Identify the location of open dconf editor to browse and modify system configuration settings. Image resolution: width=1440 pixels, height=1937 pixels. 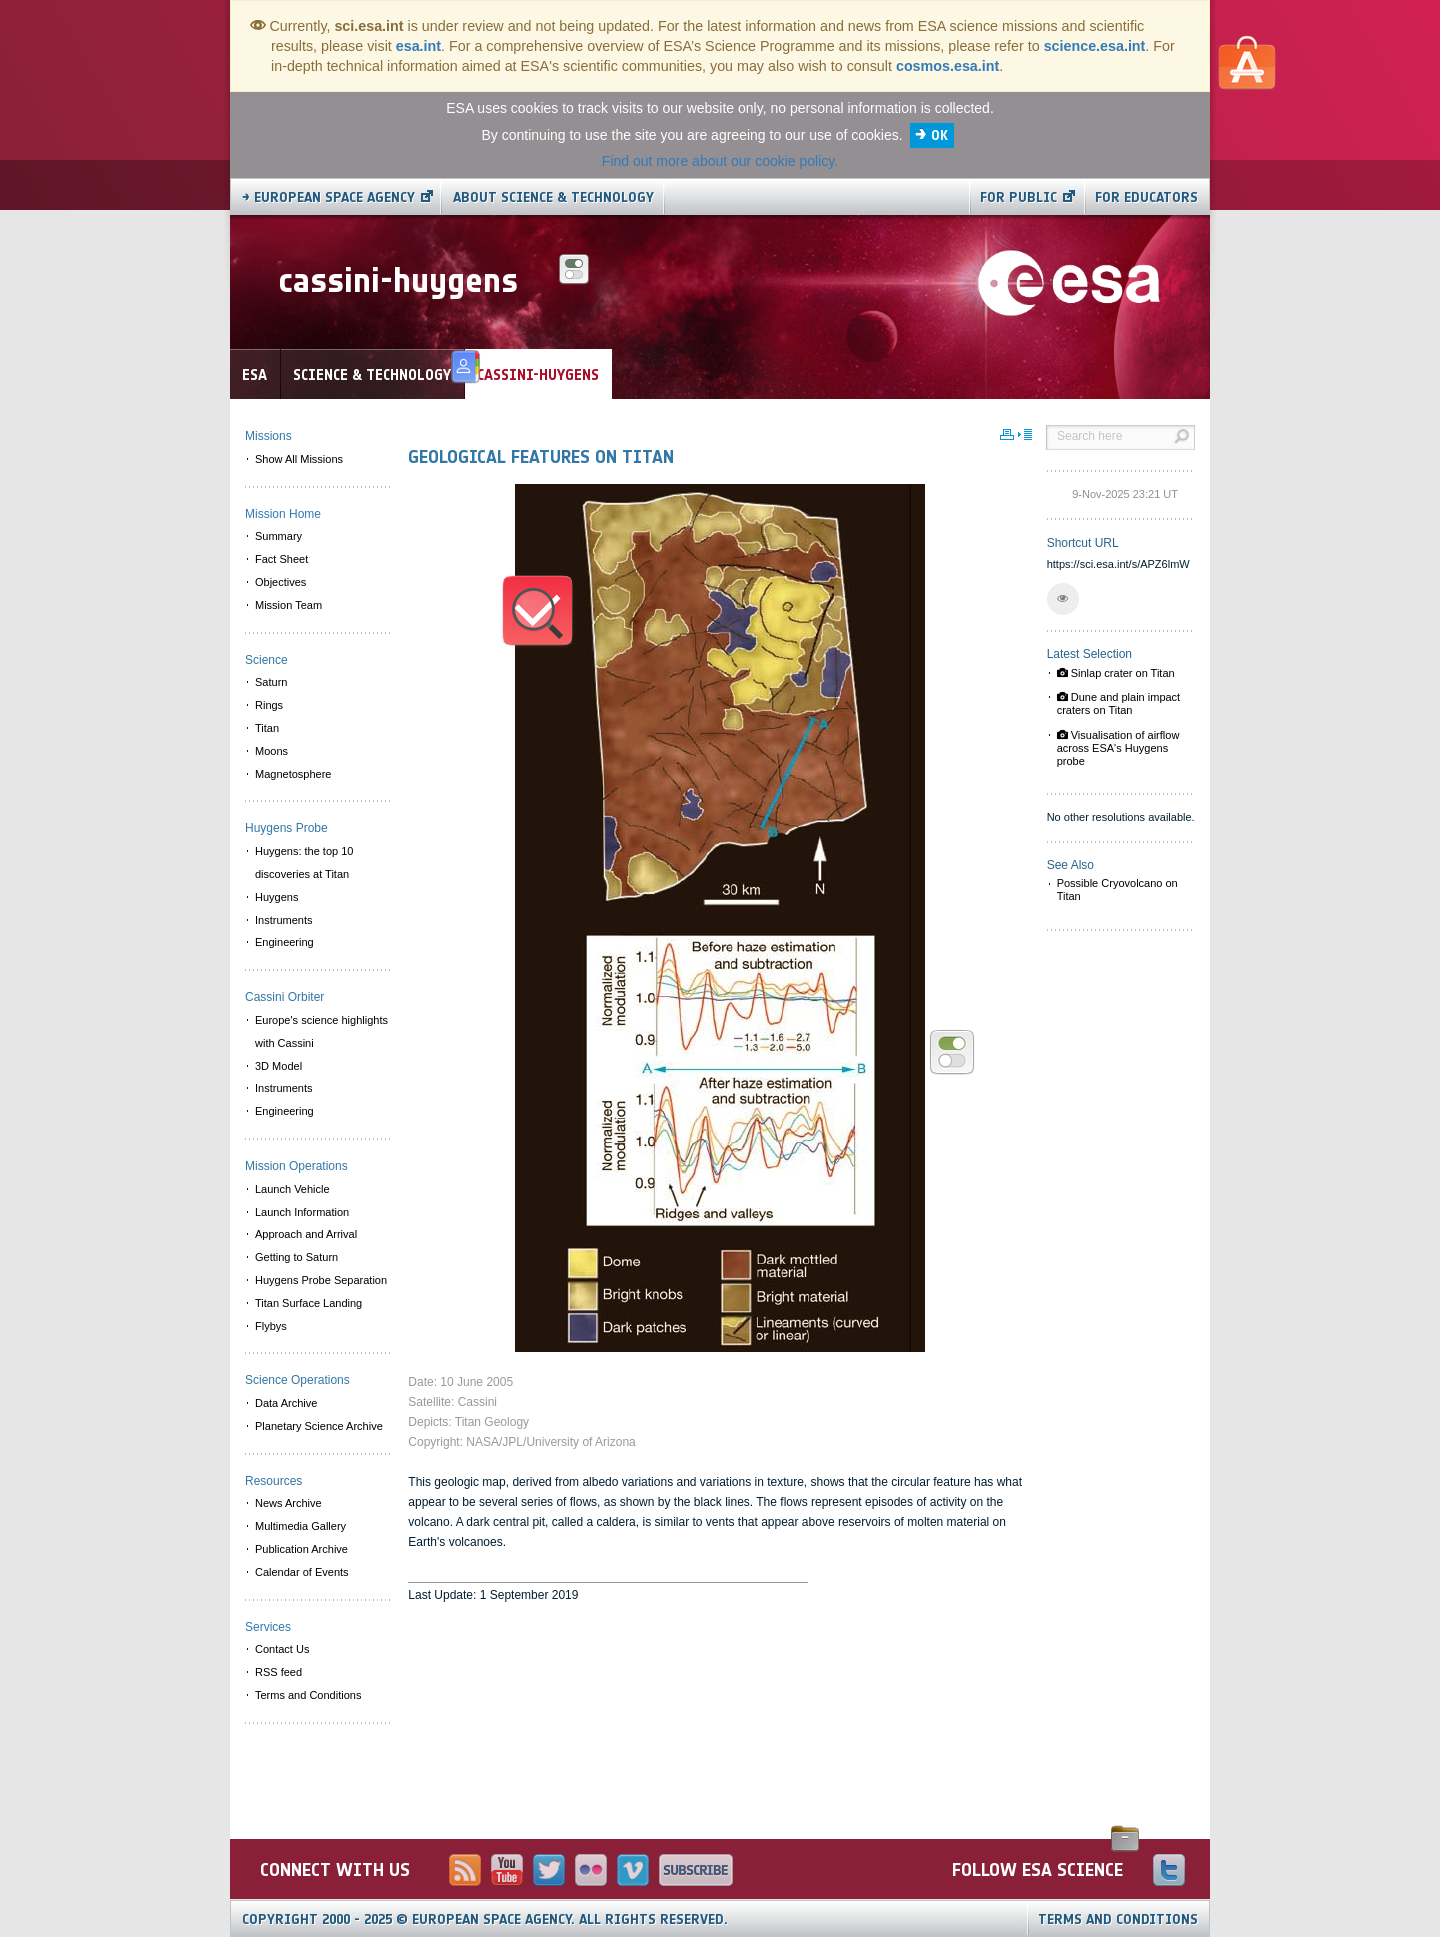
(537, 610).